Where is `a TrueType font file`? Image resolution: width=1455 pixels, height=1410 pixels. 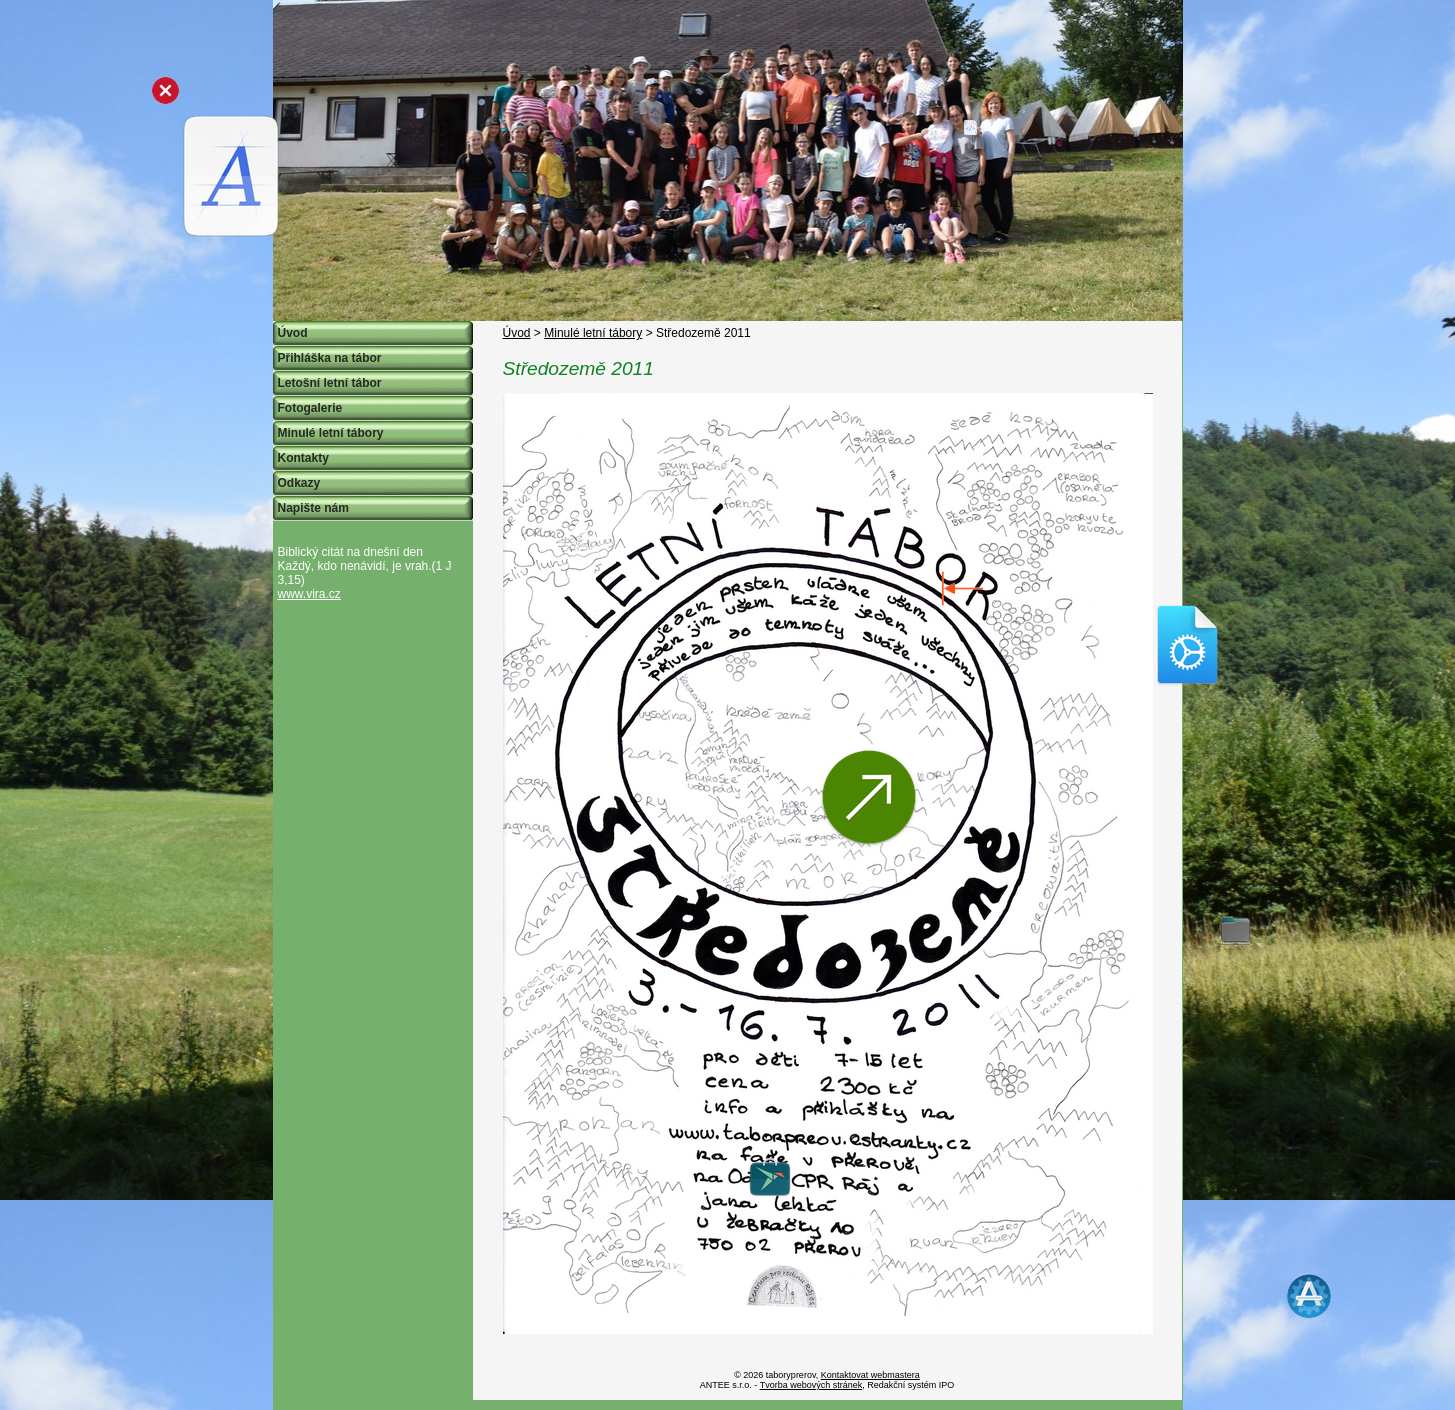 a TrueType font file is located at coordinates (231, 176).